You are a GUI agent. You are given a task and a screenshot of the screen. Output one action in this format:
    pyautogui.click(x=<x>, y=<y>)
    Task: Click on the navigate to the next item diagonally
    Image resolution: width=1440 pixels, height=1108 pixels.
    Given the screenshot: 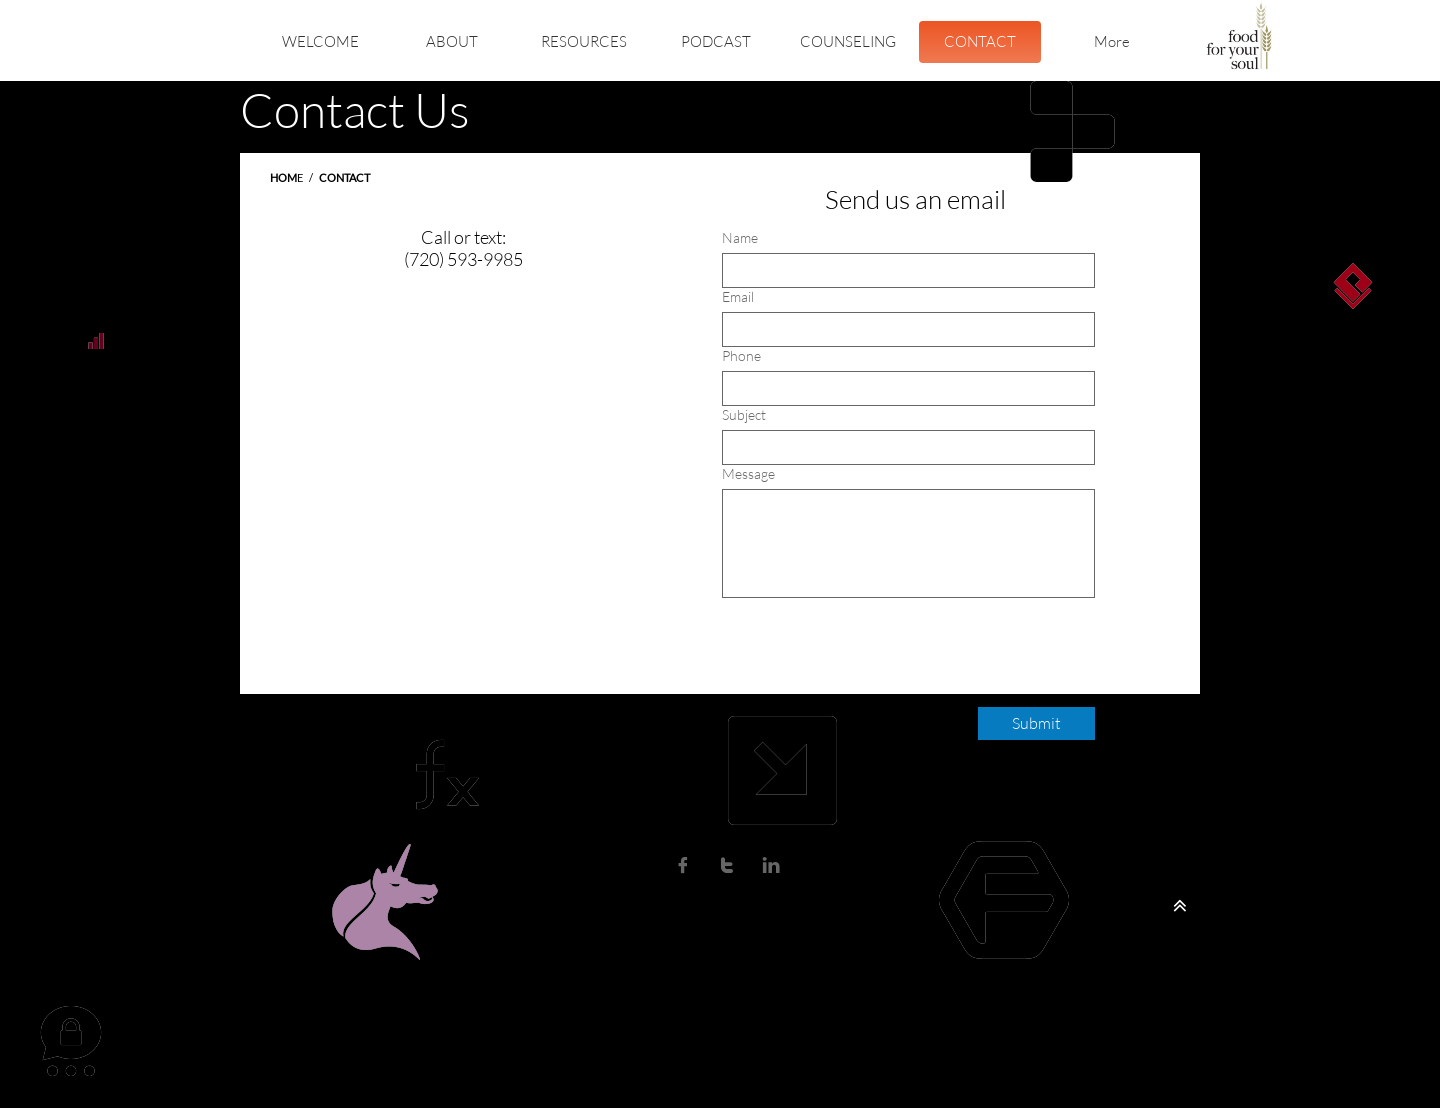 What is the action you would take?
    pyautogui.click(x=782, y=770)
    